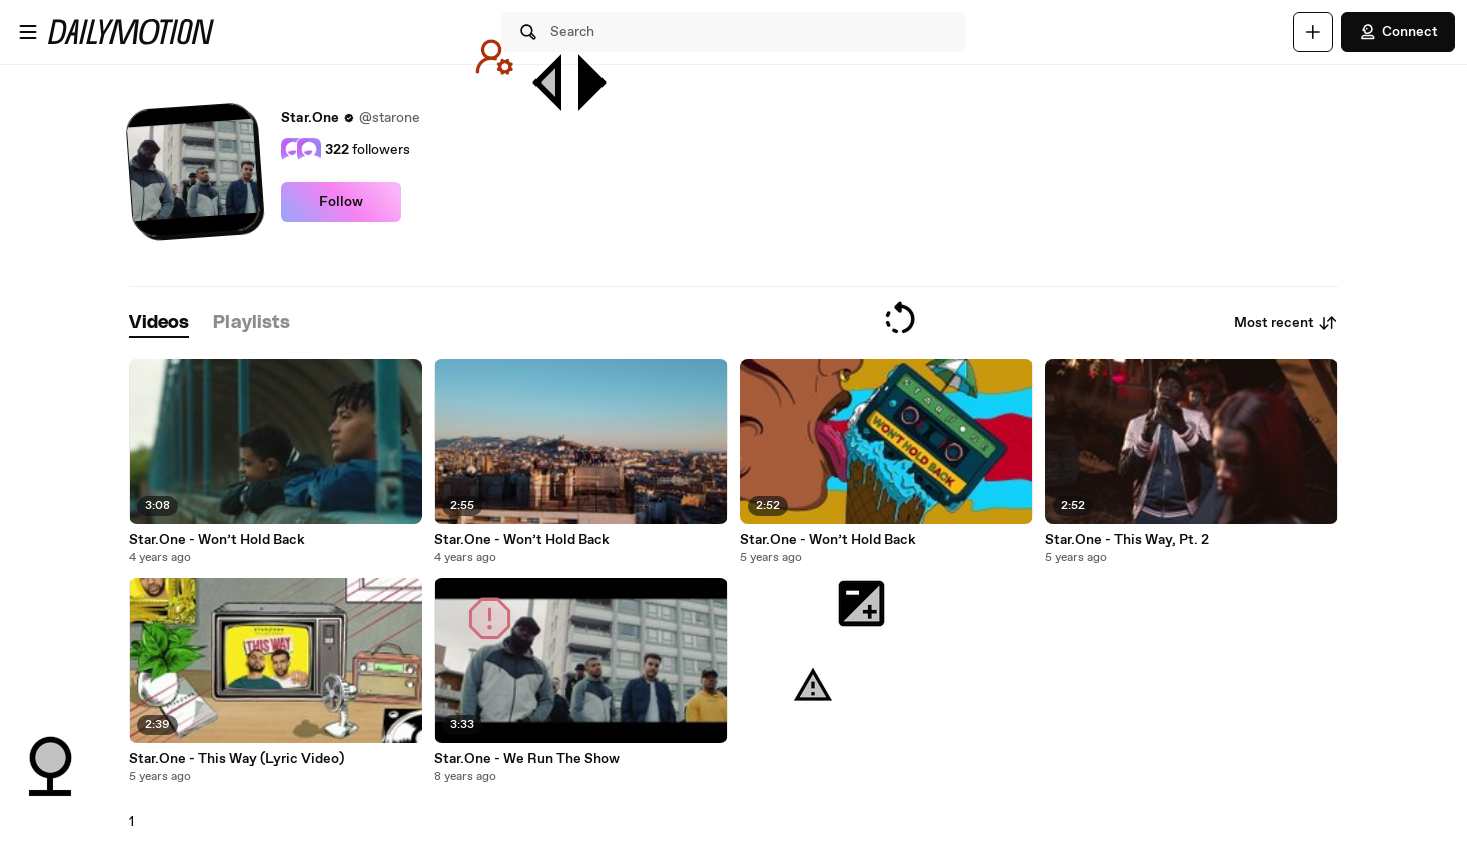 This screenshot has width=1467, height=845. I want to click on rotate image counterclockwise, so click(900, 319).